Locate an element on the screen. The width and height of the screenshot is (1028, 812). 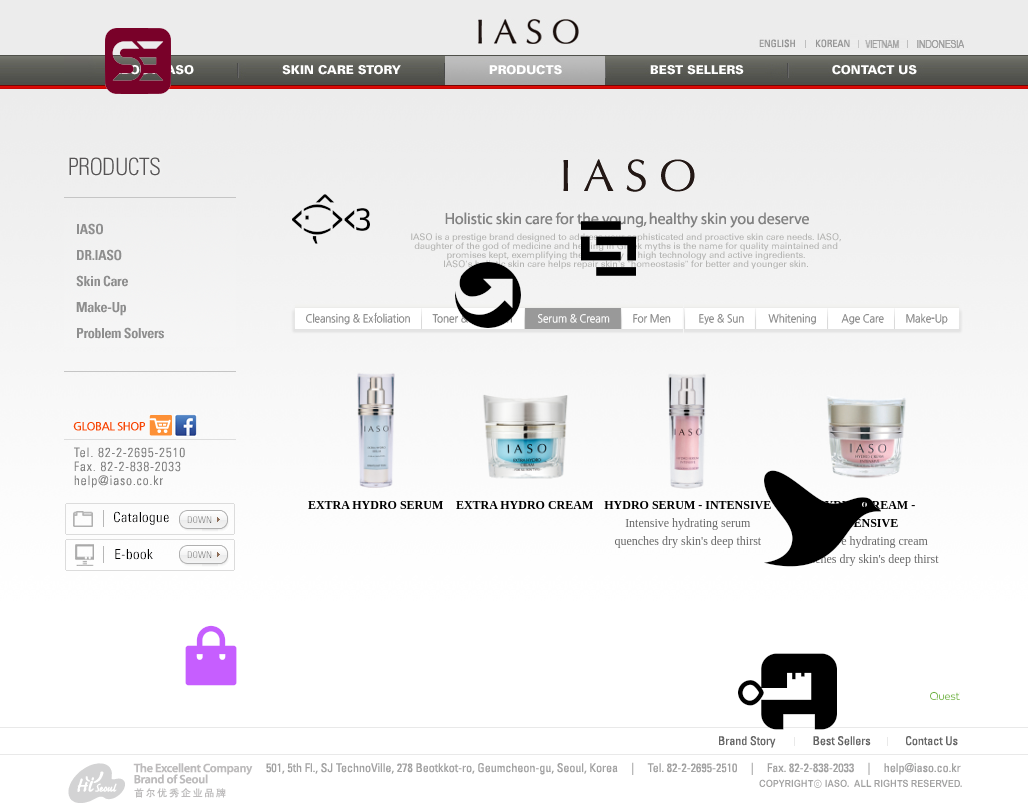
fluentd data collector logo is located at coordinates (822, 518).